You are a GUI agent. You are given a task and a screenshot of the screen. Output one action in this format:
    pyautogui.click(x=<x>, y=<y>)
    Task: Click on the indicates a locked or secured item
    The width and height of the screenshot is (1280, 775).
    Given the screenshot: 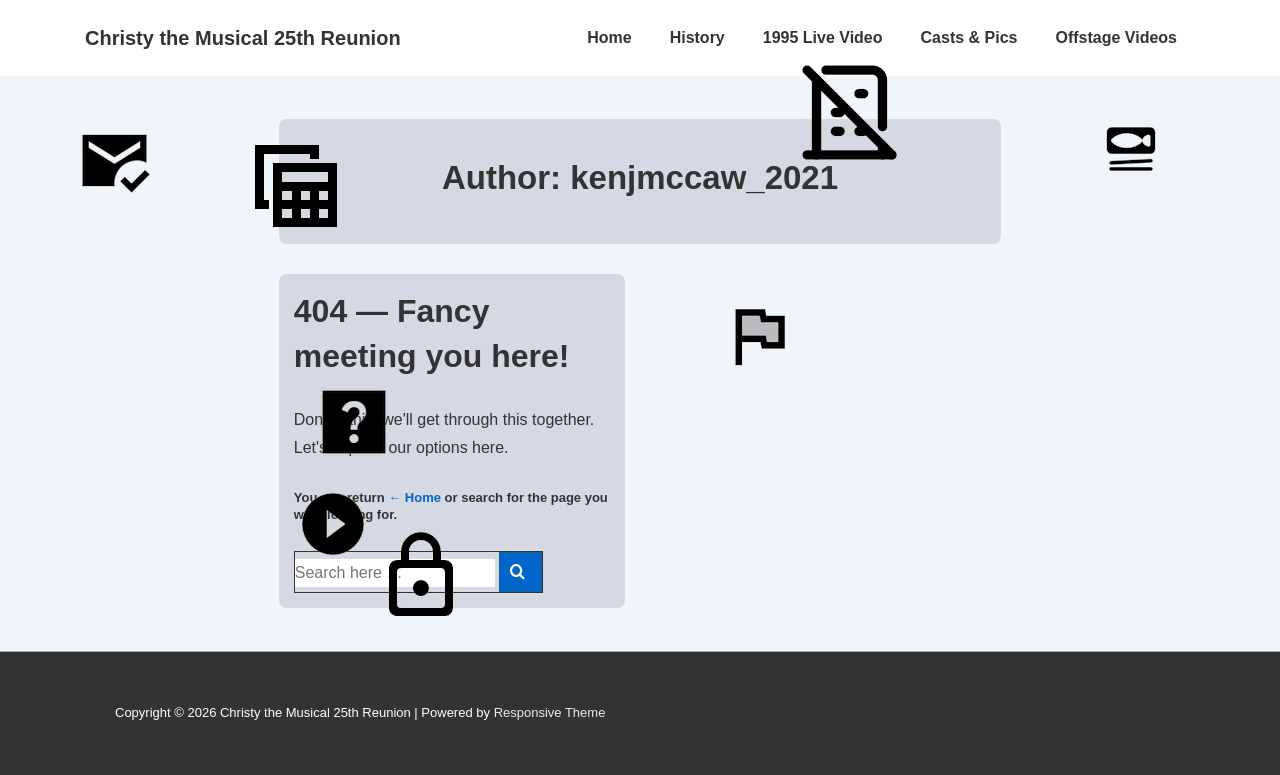 What is the action you would take?
    pyautogui.click(x=421, y=576)
    